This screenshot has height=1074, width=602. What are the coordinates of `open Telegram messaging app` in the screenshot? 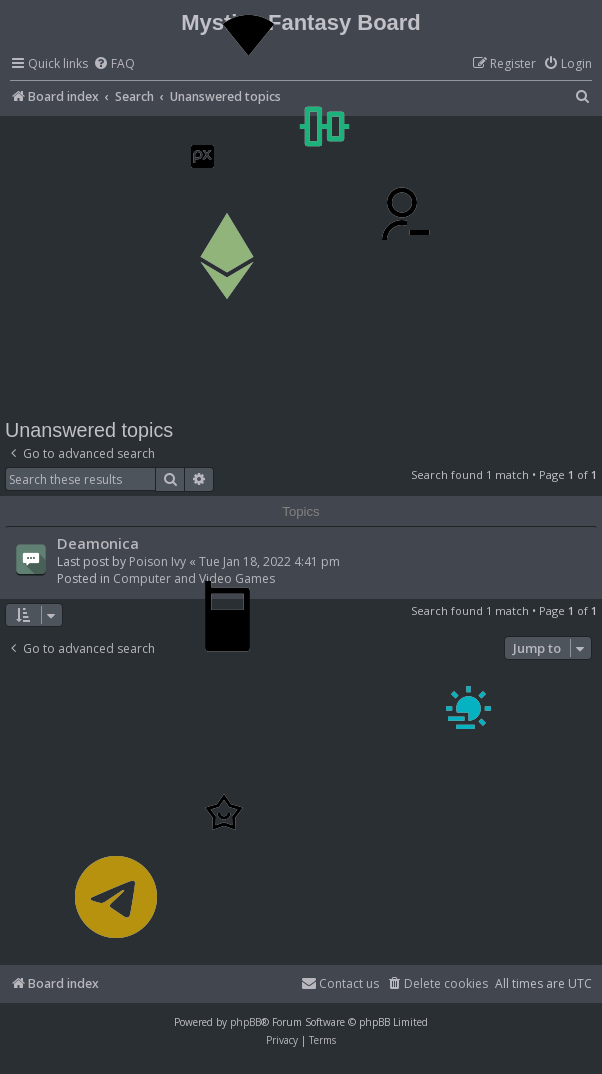 It's located at (116, 897).